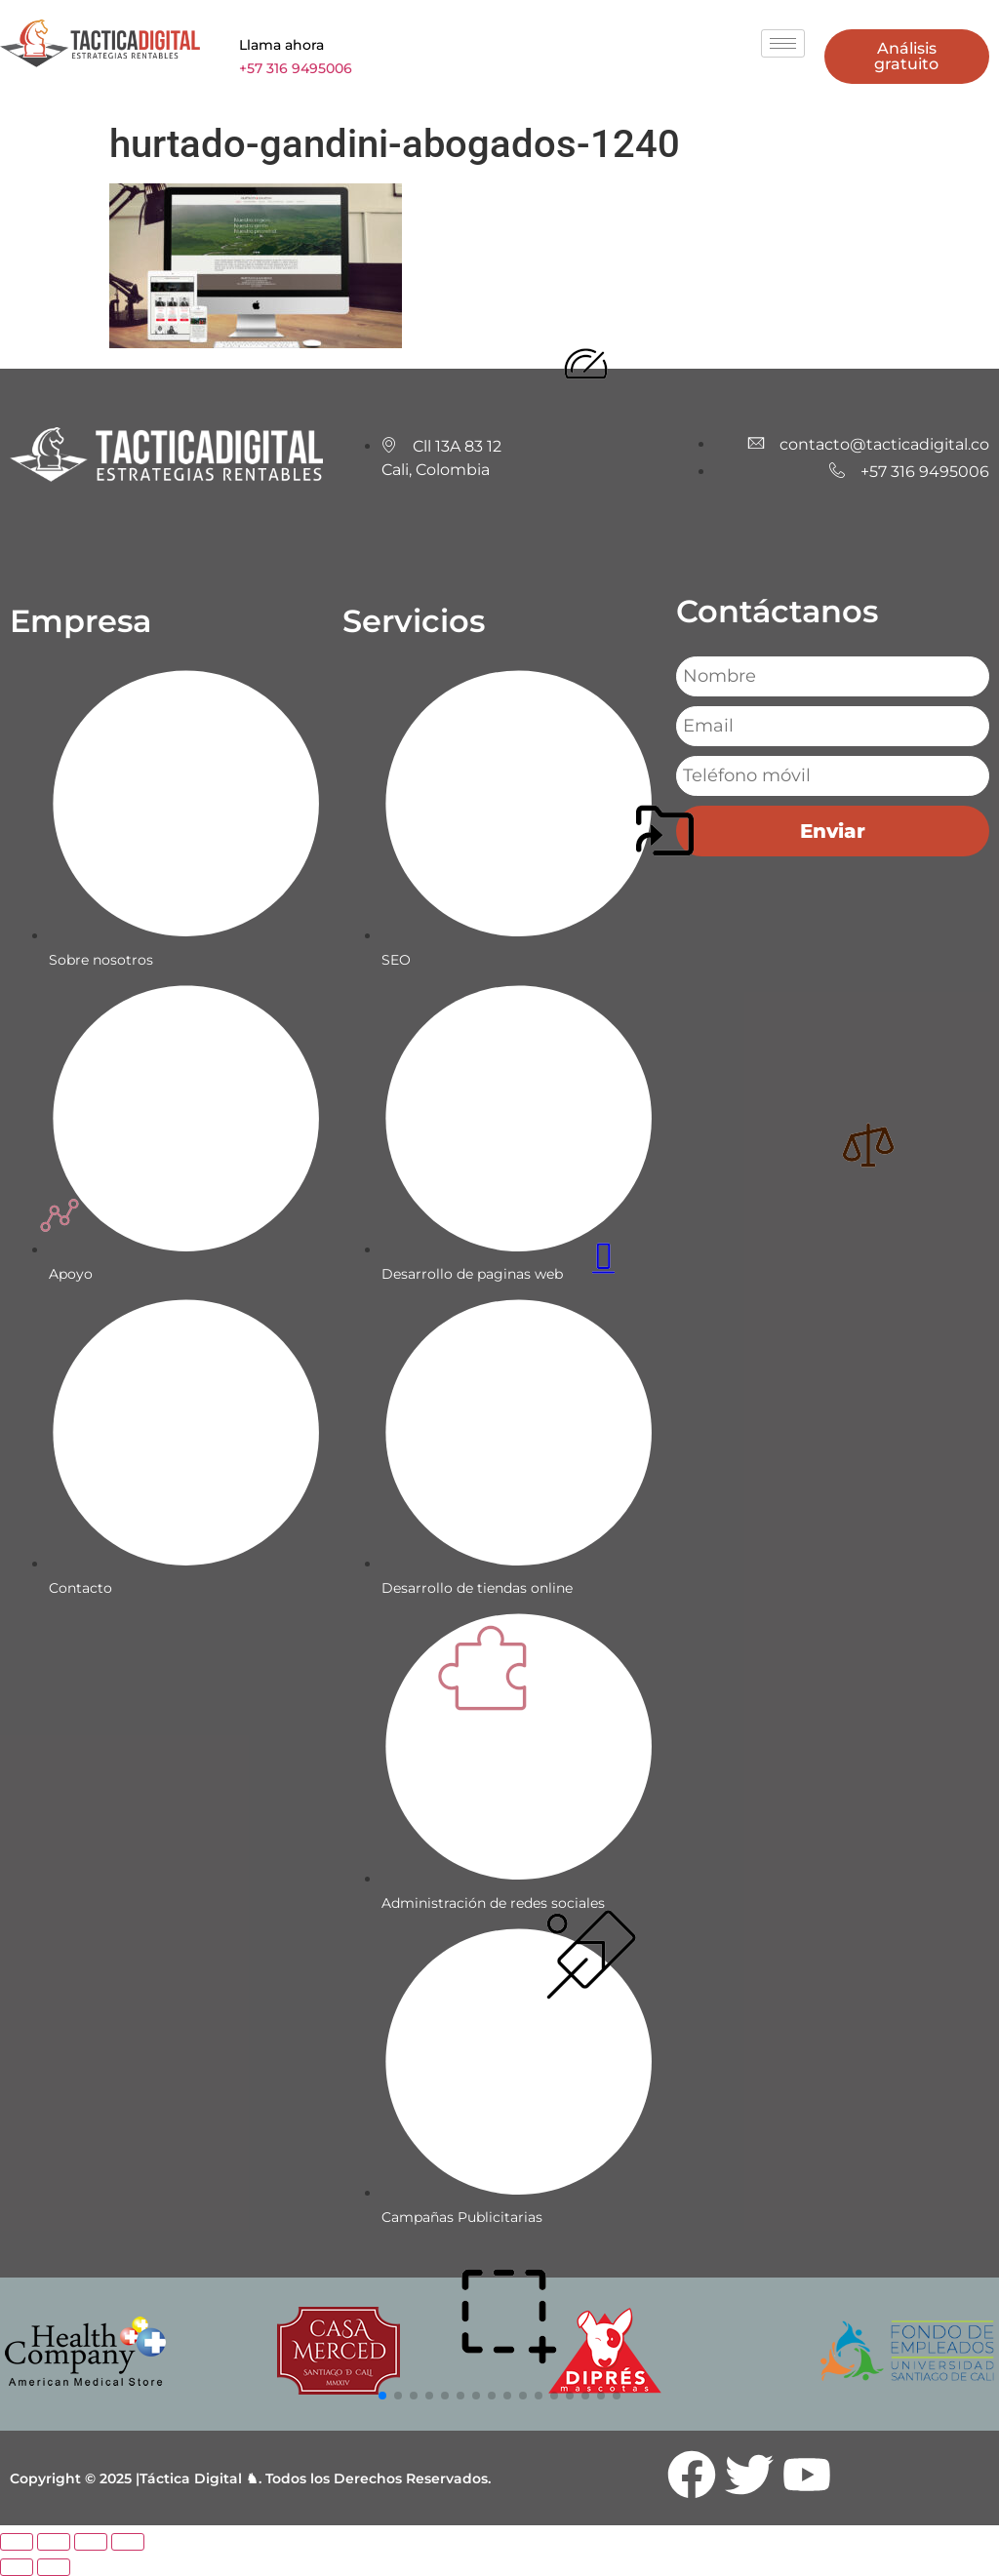 The width and height of the screenshot is (999, 2576). What do you see at coordinates (586, 1953) in the screenshot?
I see `cricket sport or game category` at bounding box center [586, 1953].